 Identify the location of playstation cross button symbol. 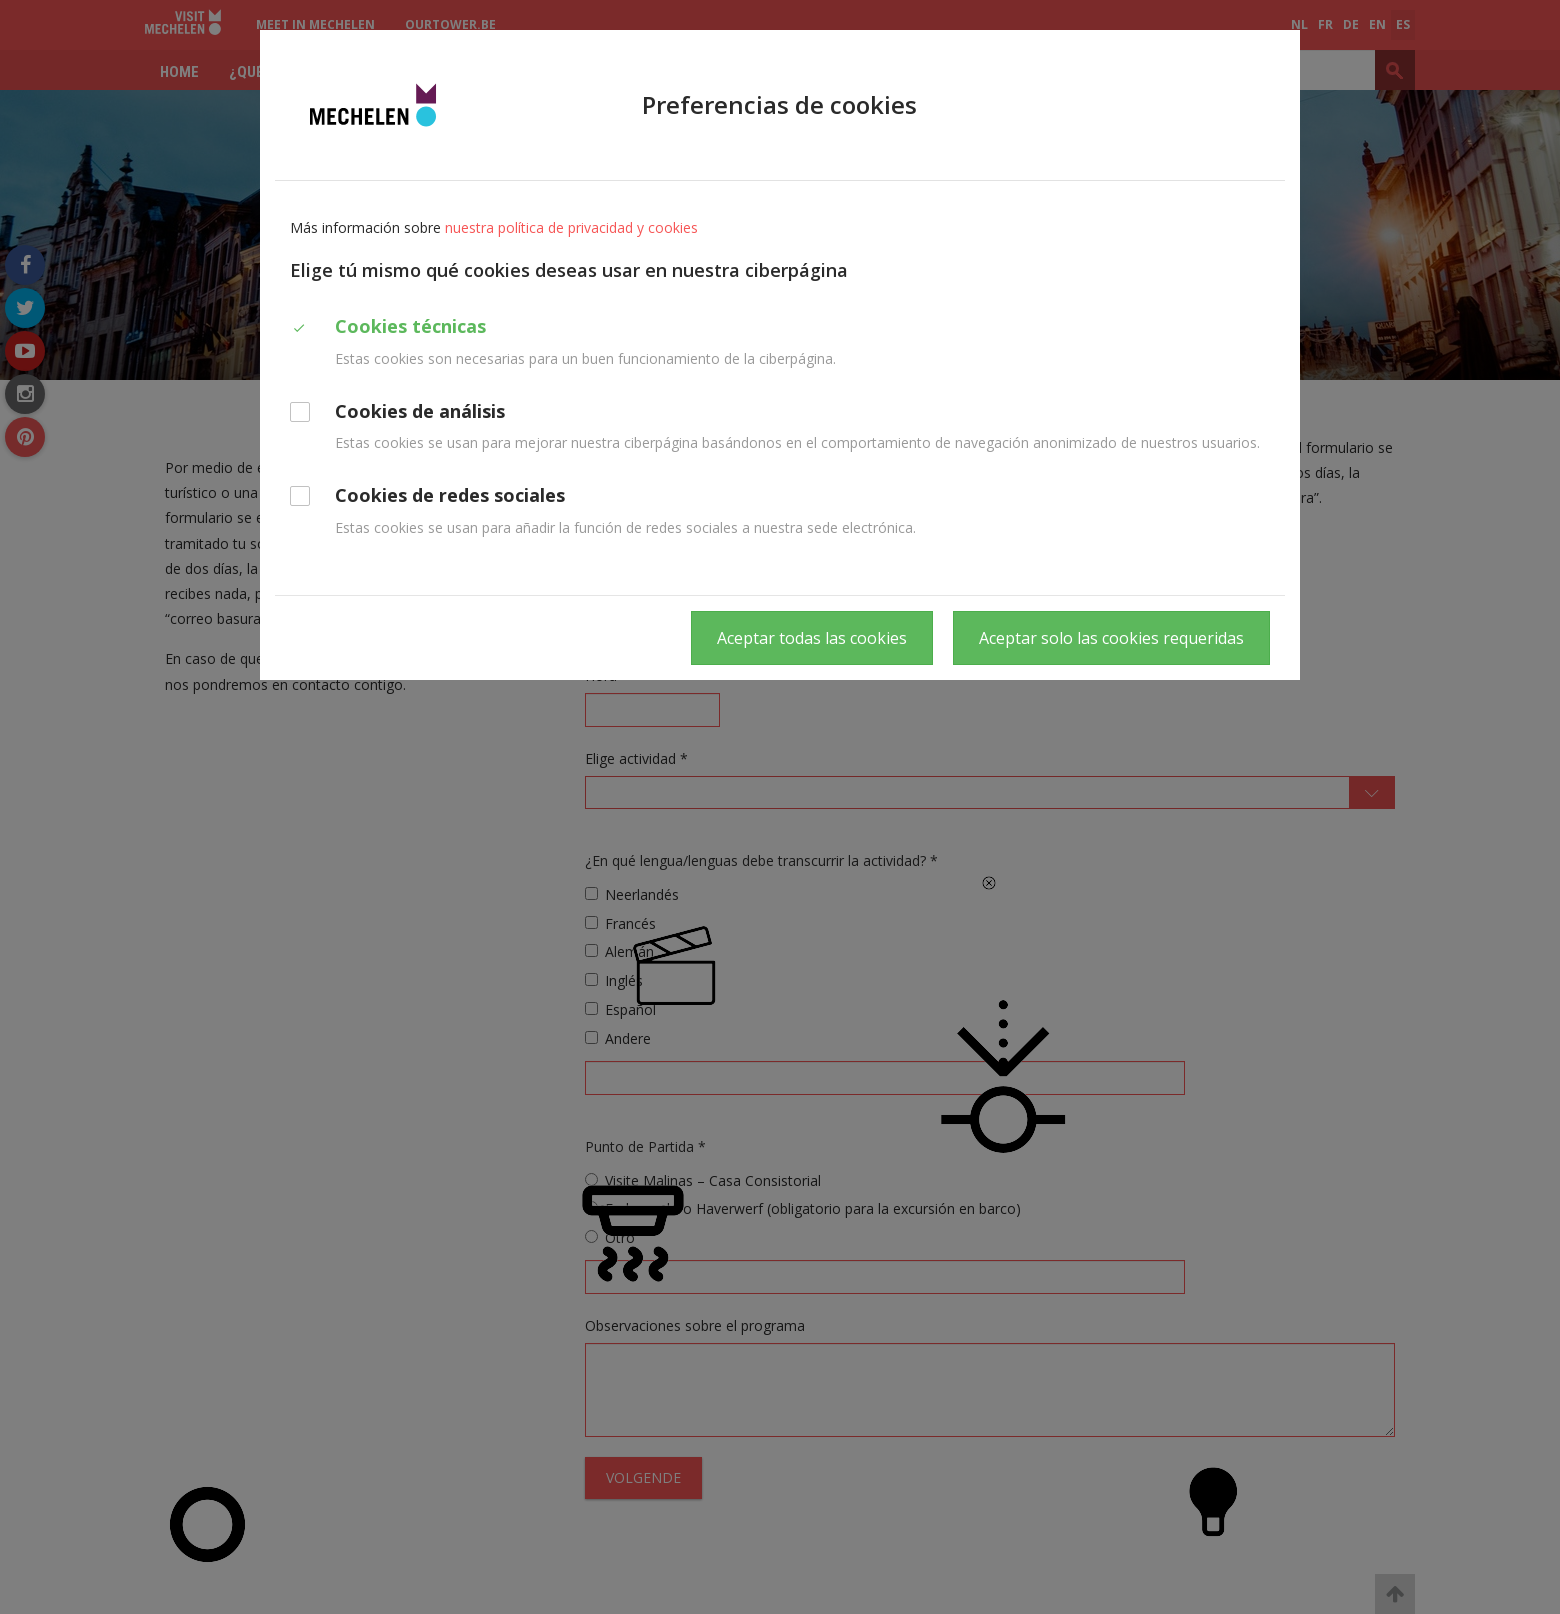
(989, 883).